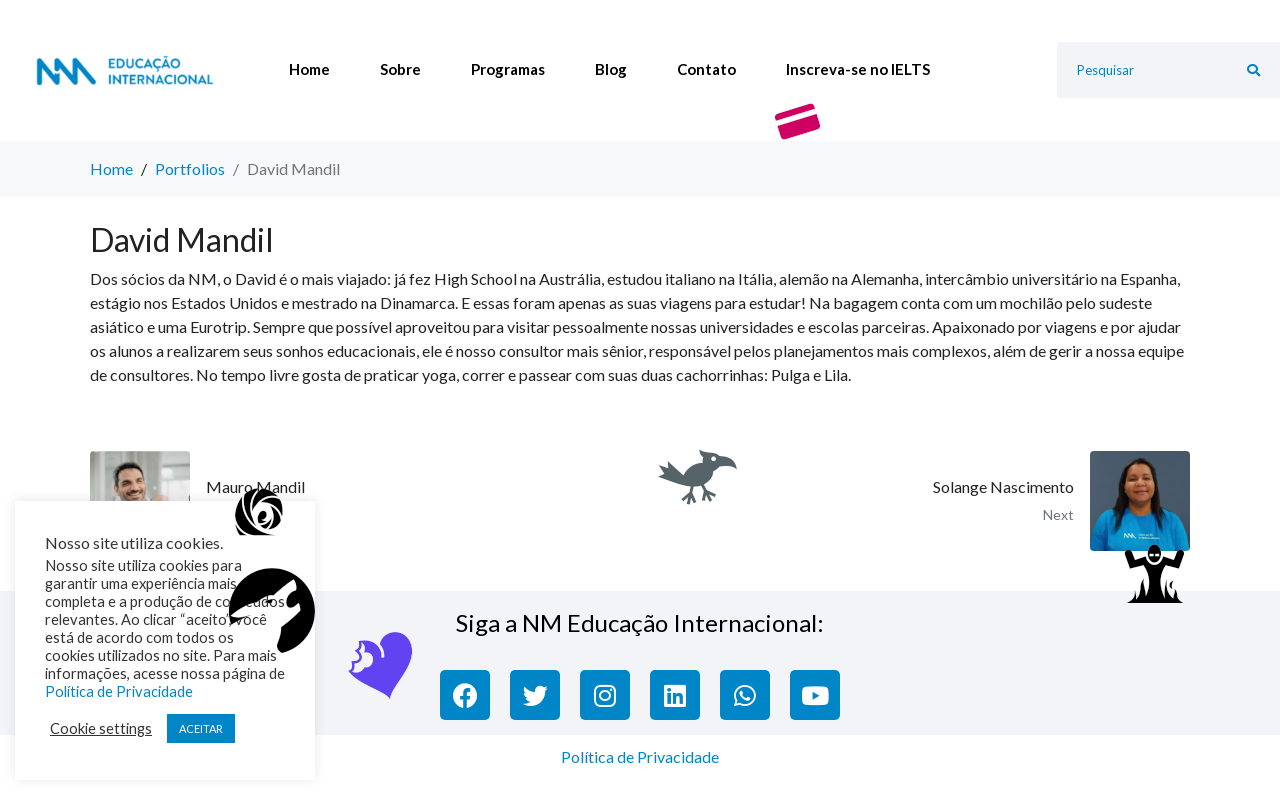 This screenshot has height=795, width=1280. What do you see at coordinates (696, 475) in the screenshot?
I see `sparrow character or bird companion in a game` at bounding box center [696, 475].